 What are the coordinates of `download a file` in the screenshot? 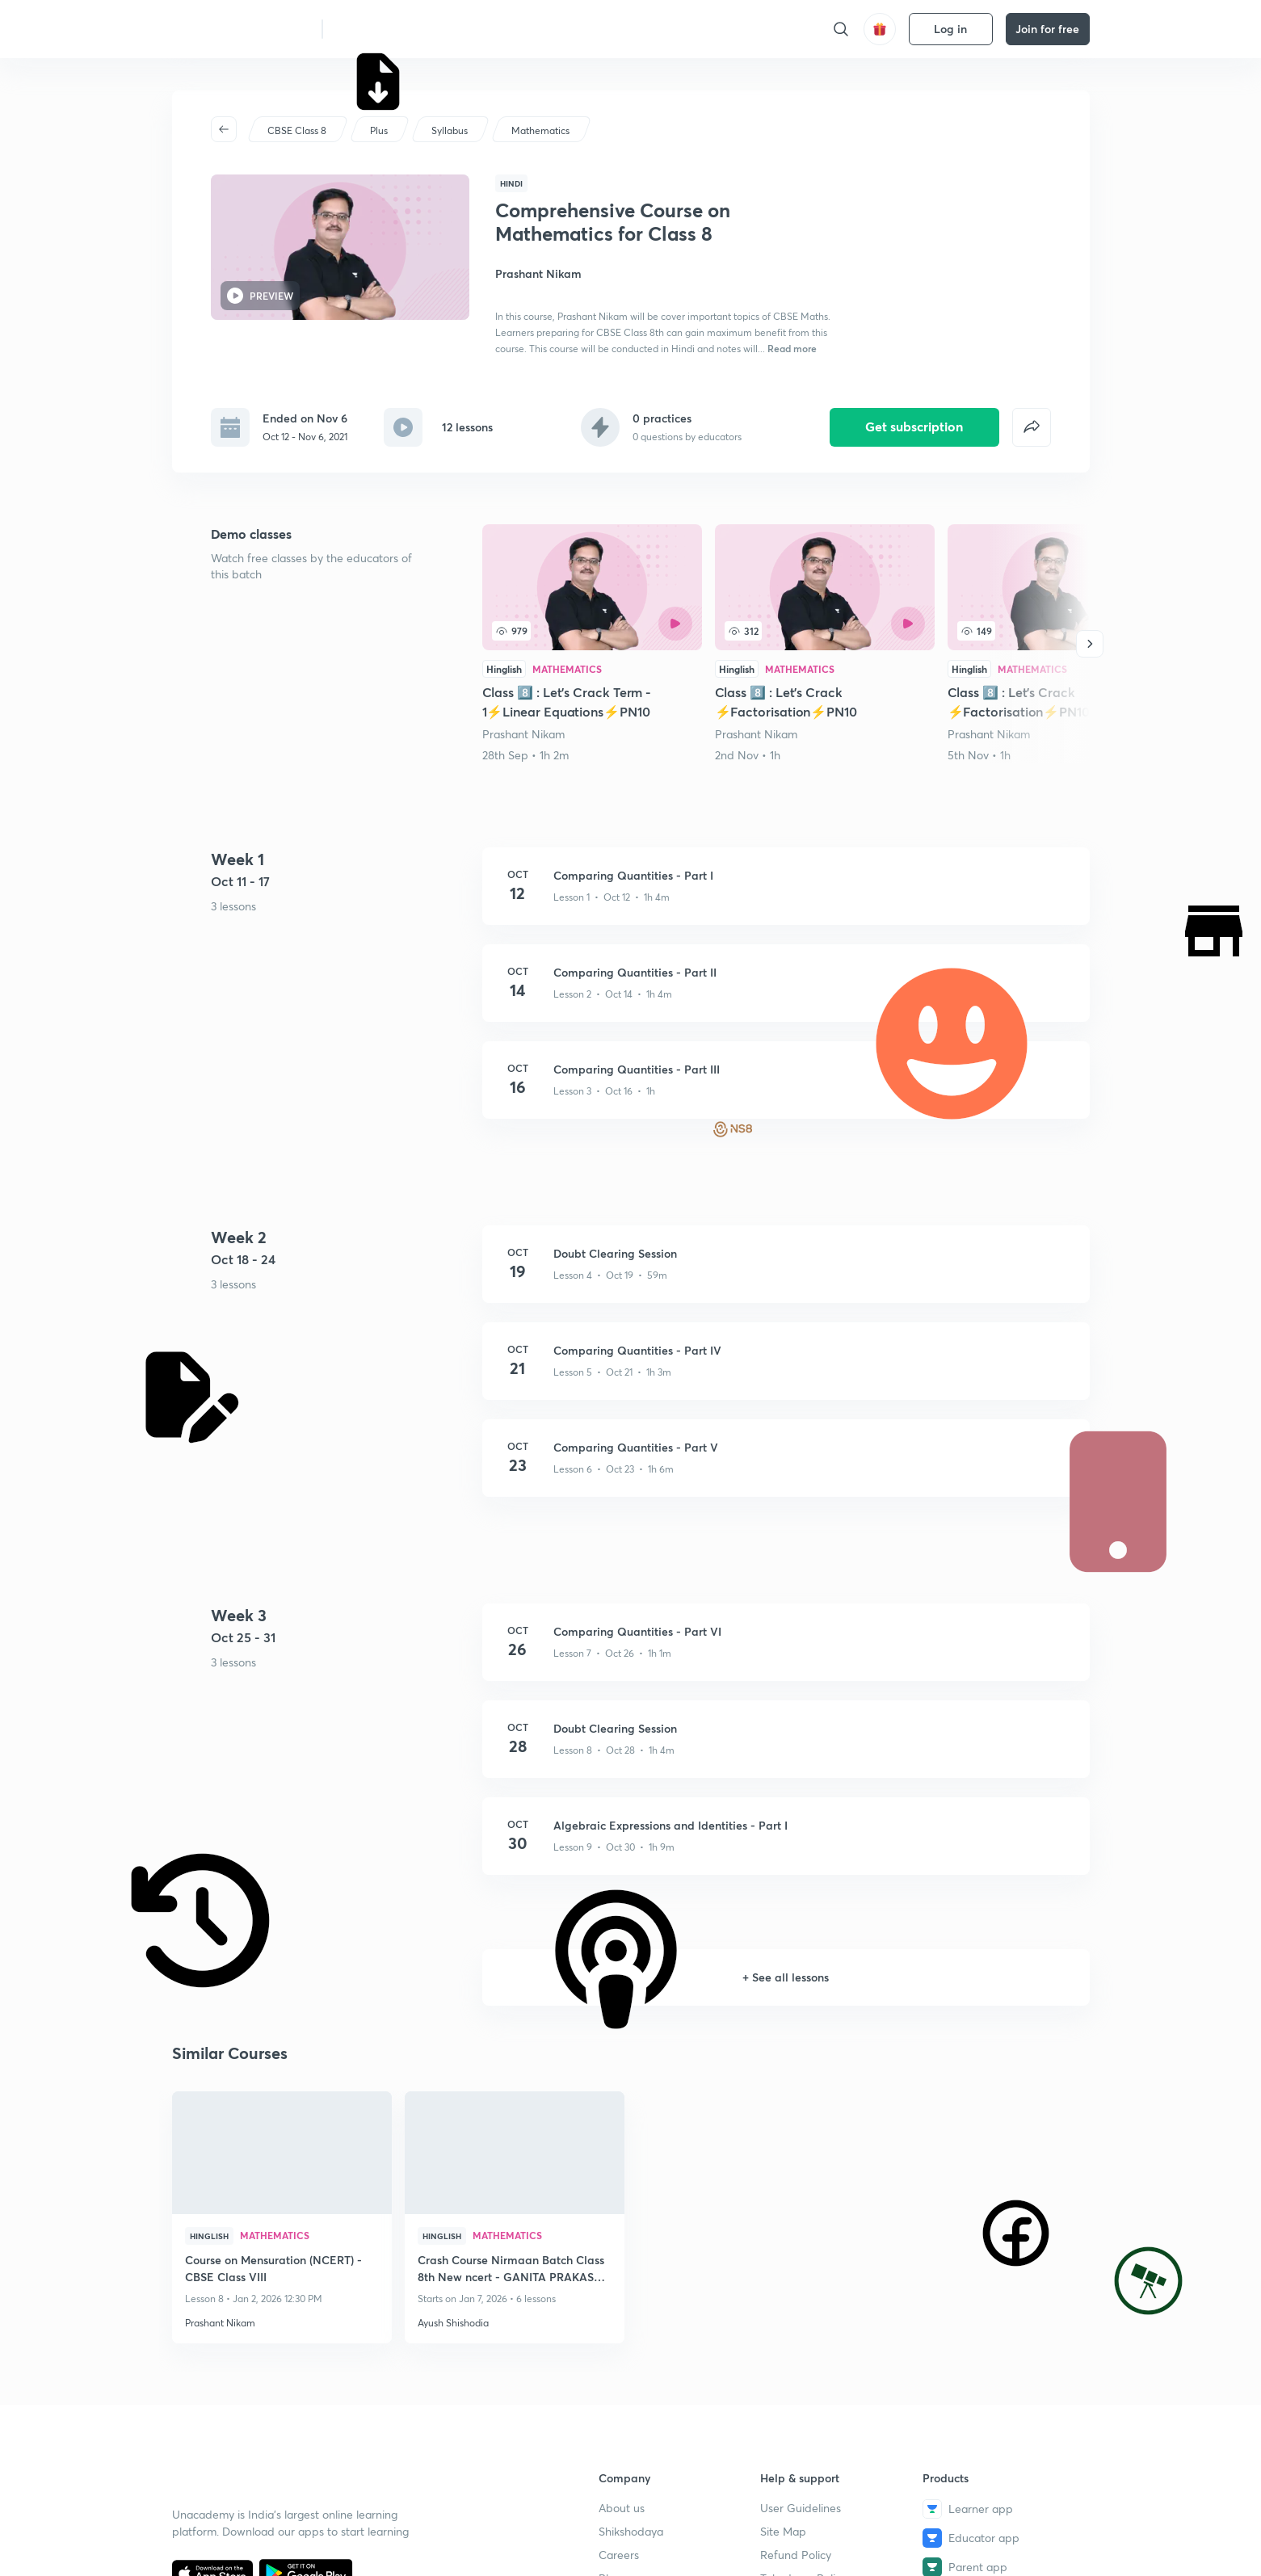 It's located at (378, 82).